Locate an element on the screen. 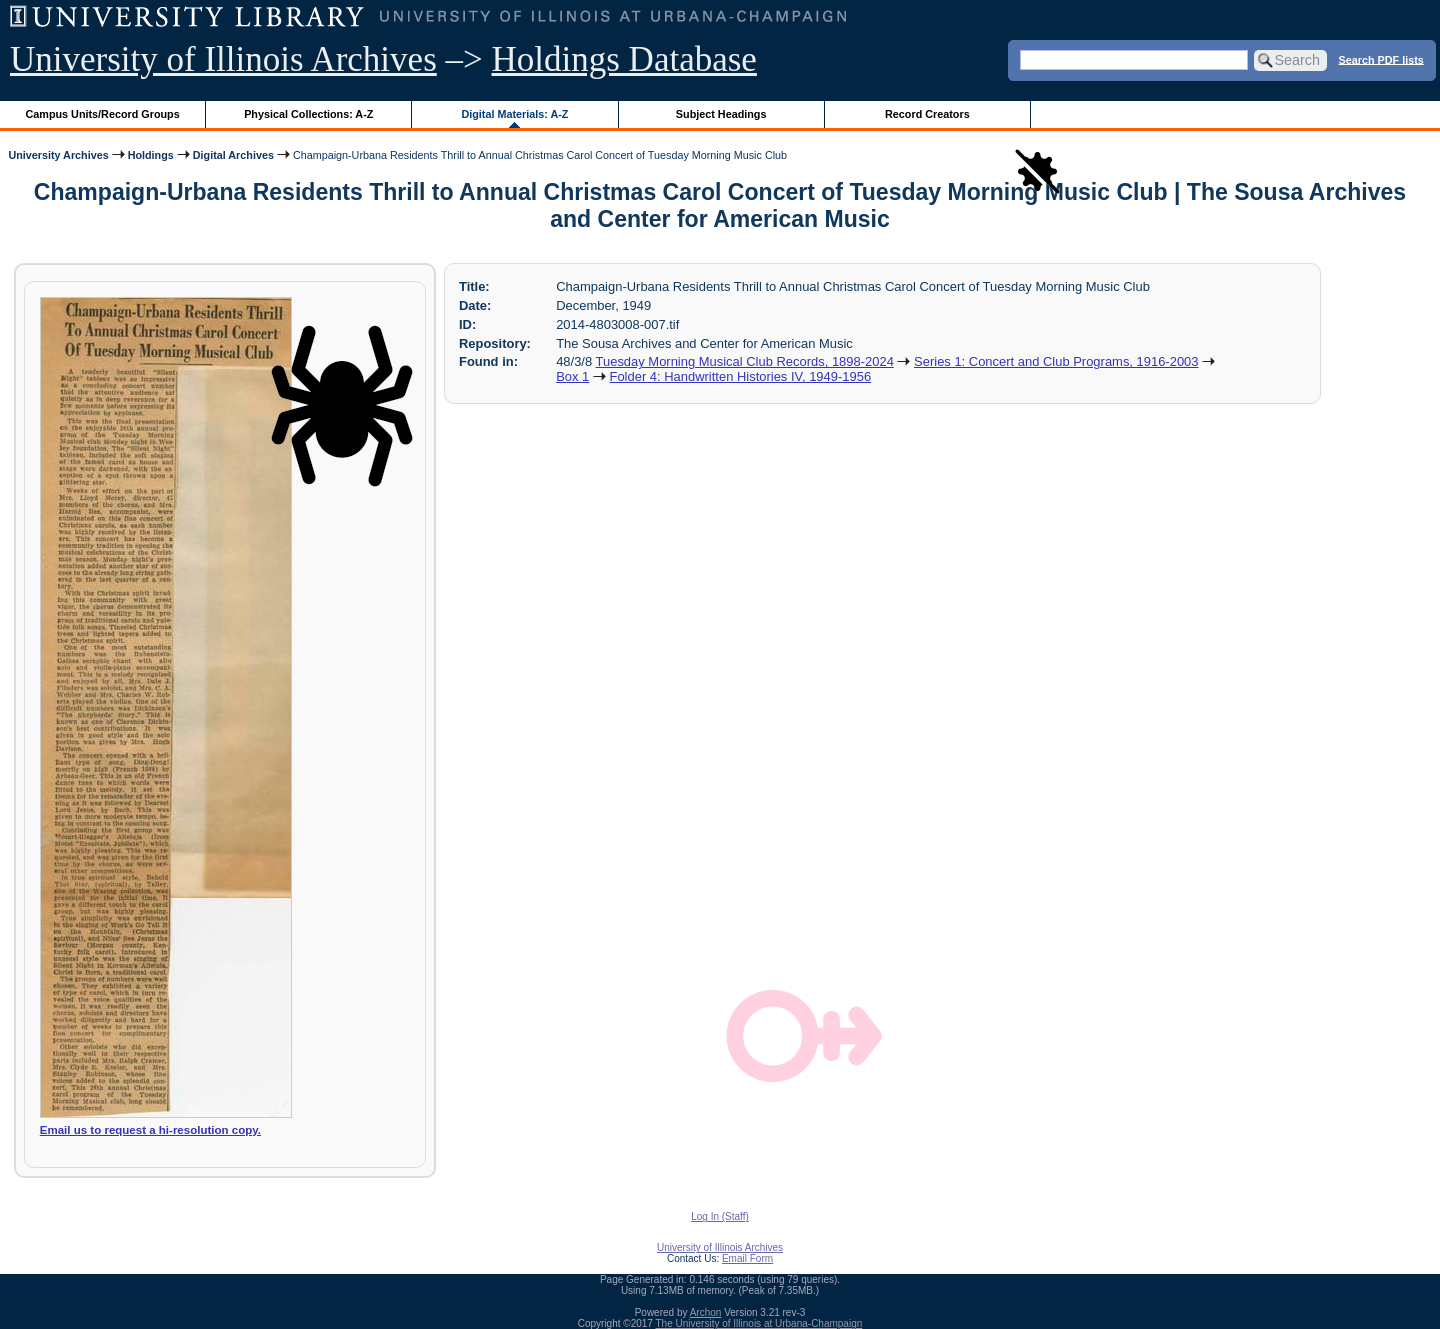 This screenshot has height=1329, width=1440. indicates bug or error in the system is located at coordinates (342, 405).